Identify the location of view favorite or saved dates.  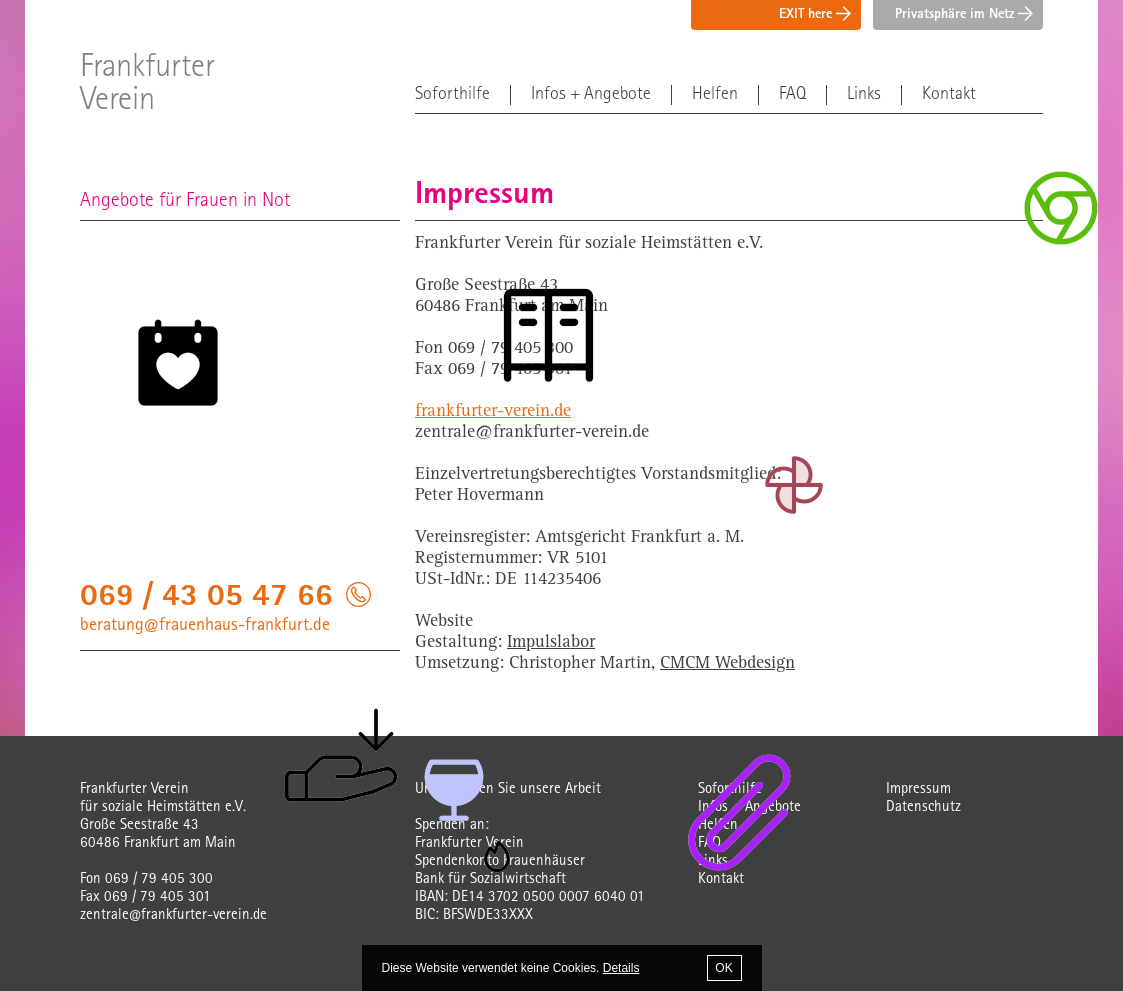
(178, 366).